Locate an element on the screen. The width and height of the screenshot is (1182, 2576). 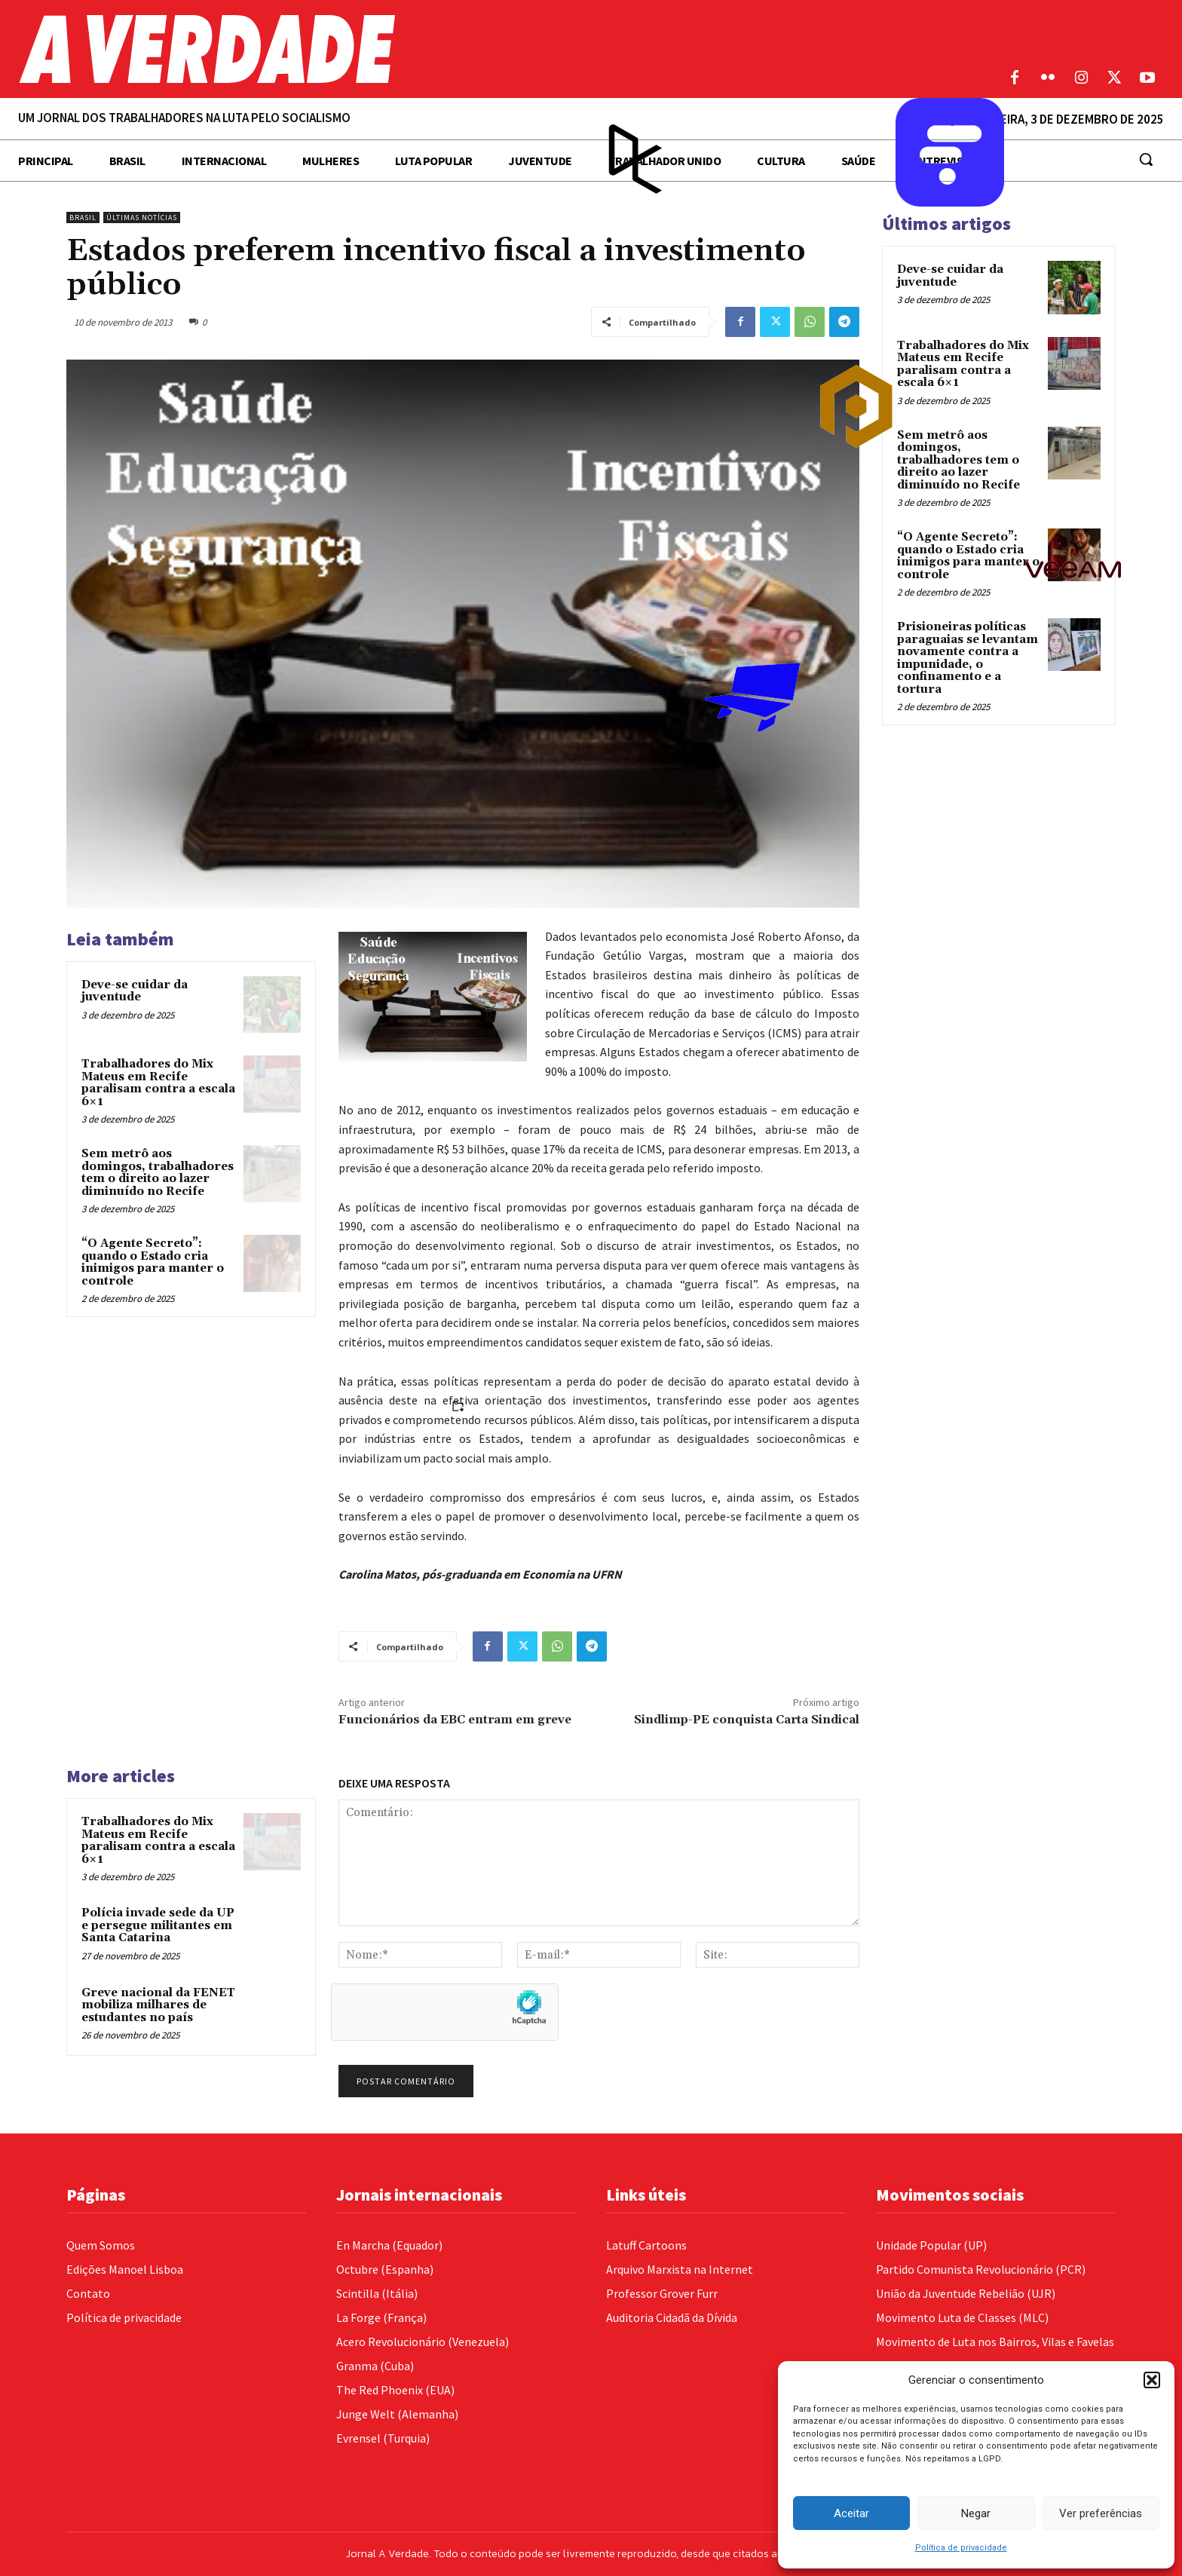
open the Folo app is located at coordinates (950, 152).